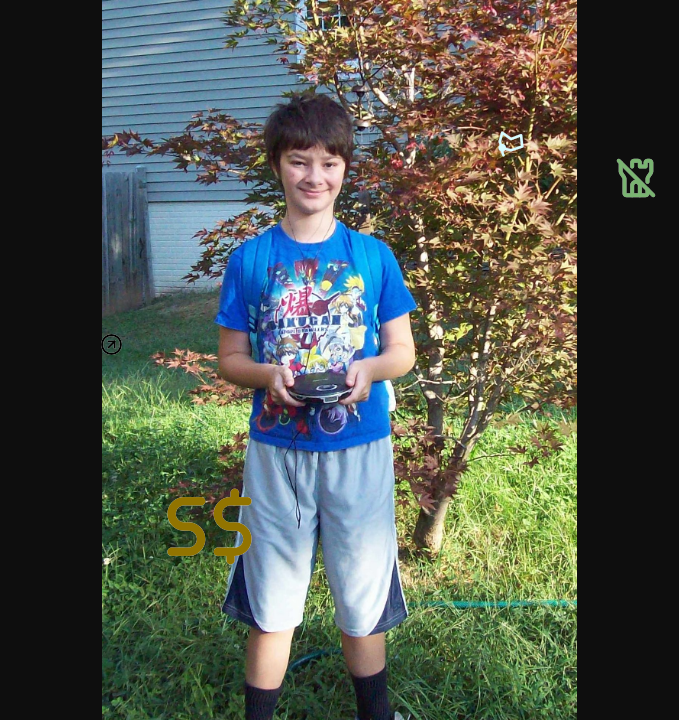 Image resolution: width=679 pixels, height=720 pixels. Describe the element at coordinates (636, 178) in the screenshot. I see `indicates tower or signal is offline` at that location.